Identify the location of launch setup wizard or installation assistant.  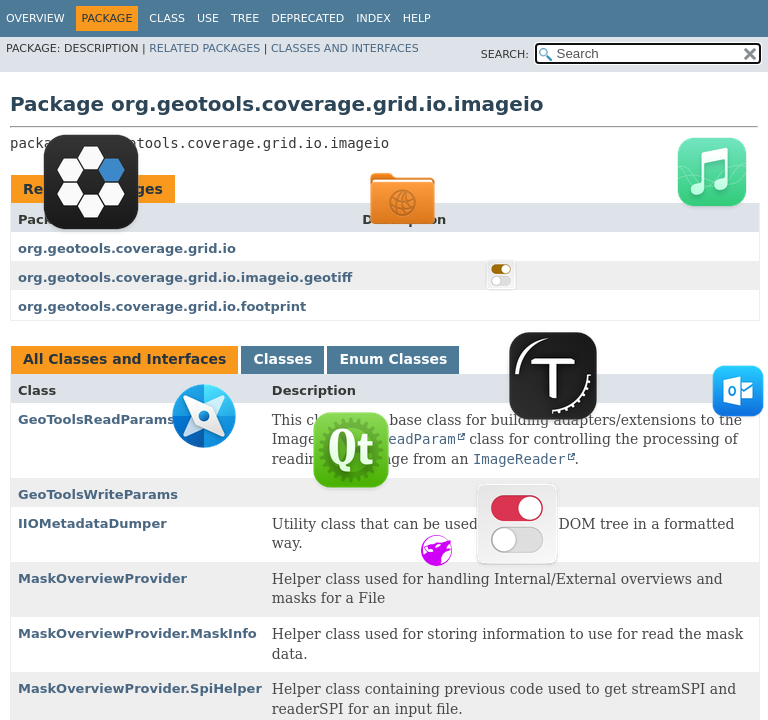
(204, 416).